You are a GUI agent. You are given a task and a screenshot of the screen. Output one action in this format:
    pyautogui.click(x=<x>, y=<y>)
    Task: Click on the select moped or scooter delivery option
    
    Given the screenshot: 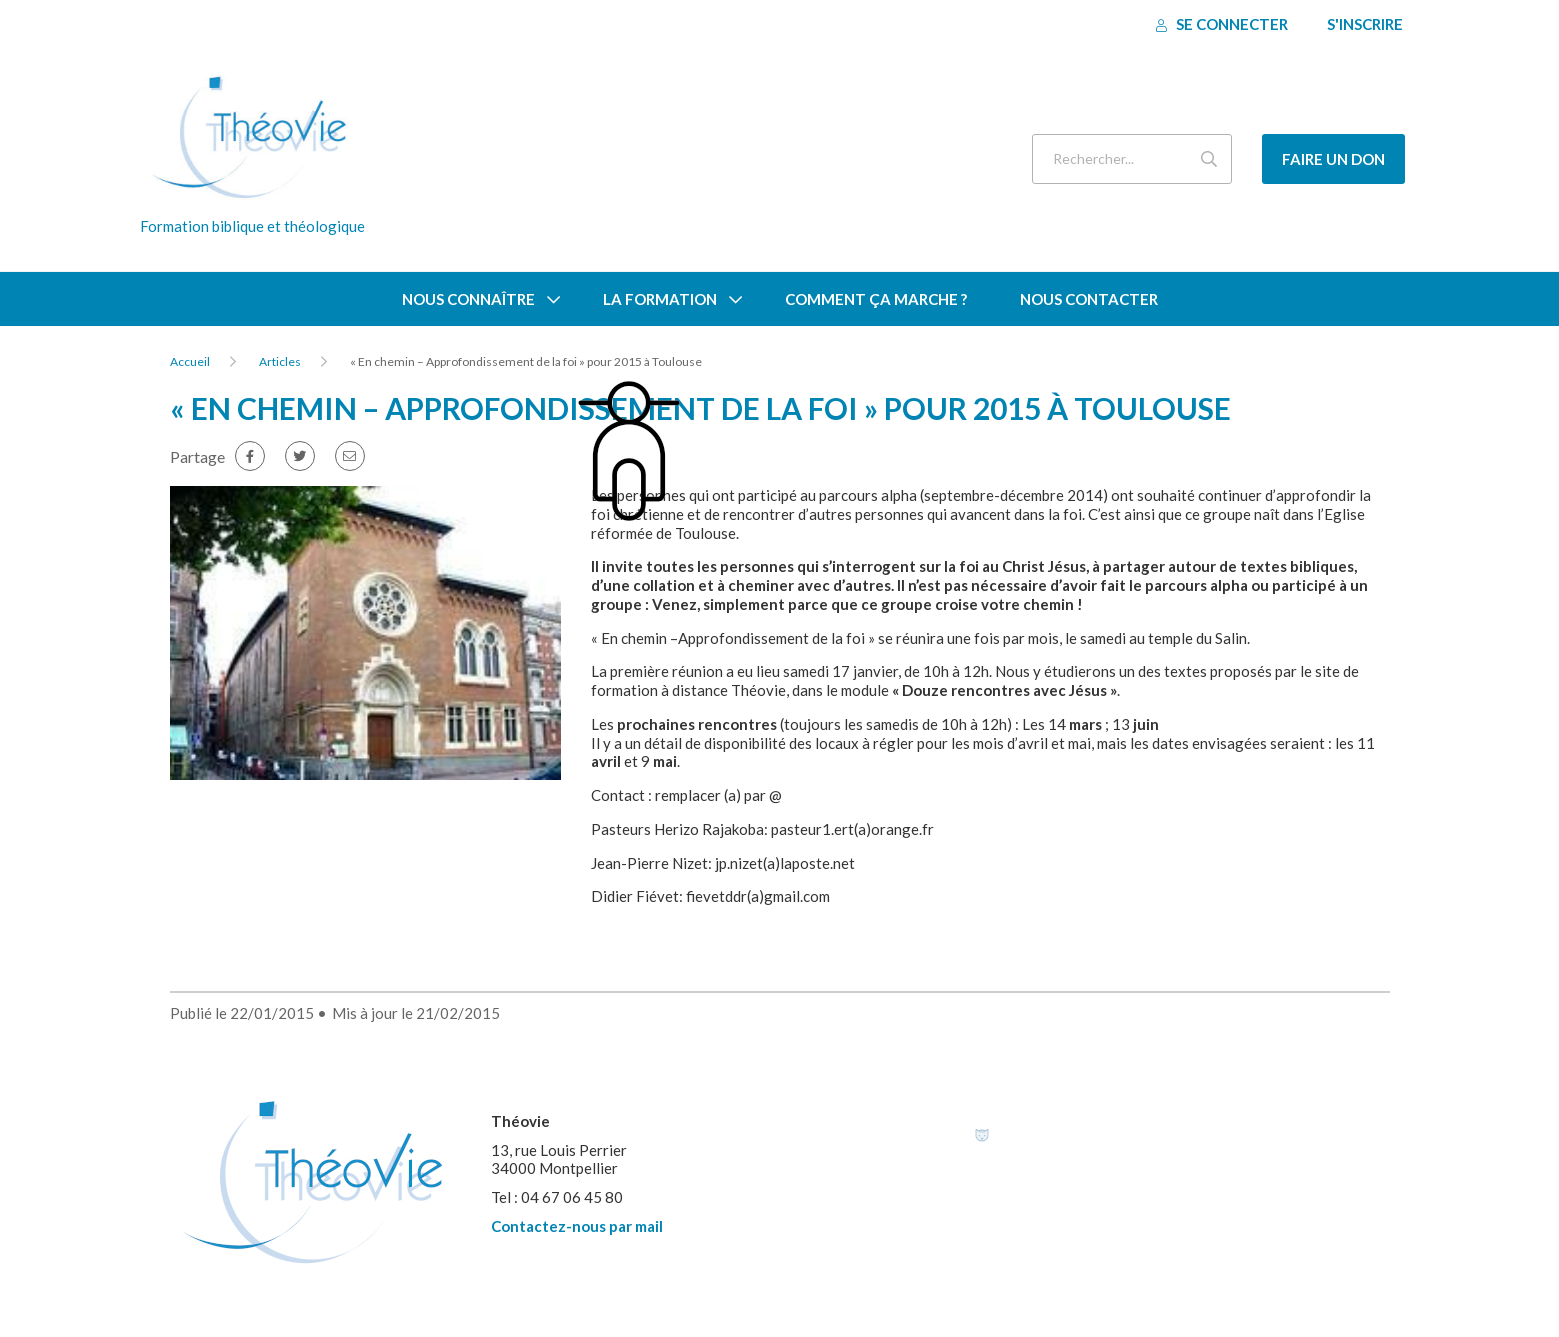 What is the action you would take?
    pyautogui.click(x=629, y=451)
    